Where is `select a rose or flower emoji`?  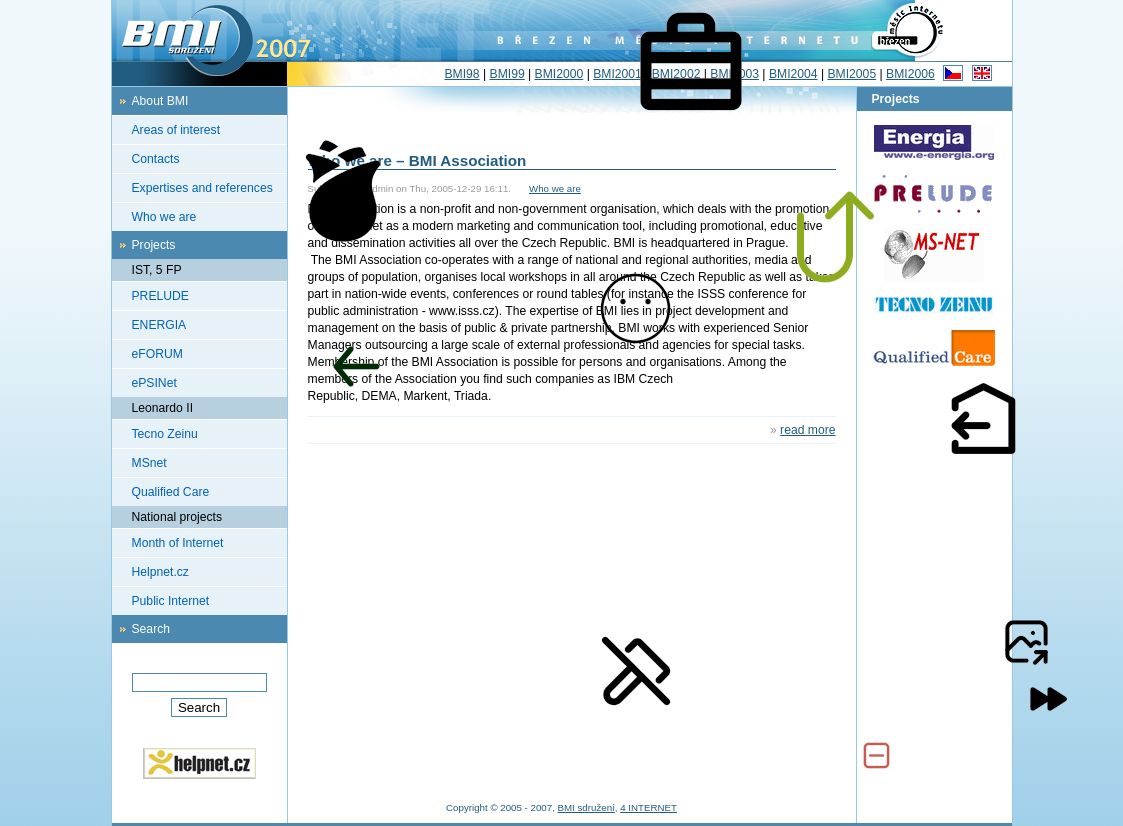 select a rose or flower emoji is located at coordinates (343, 191).